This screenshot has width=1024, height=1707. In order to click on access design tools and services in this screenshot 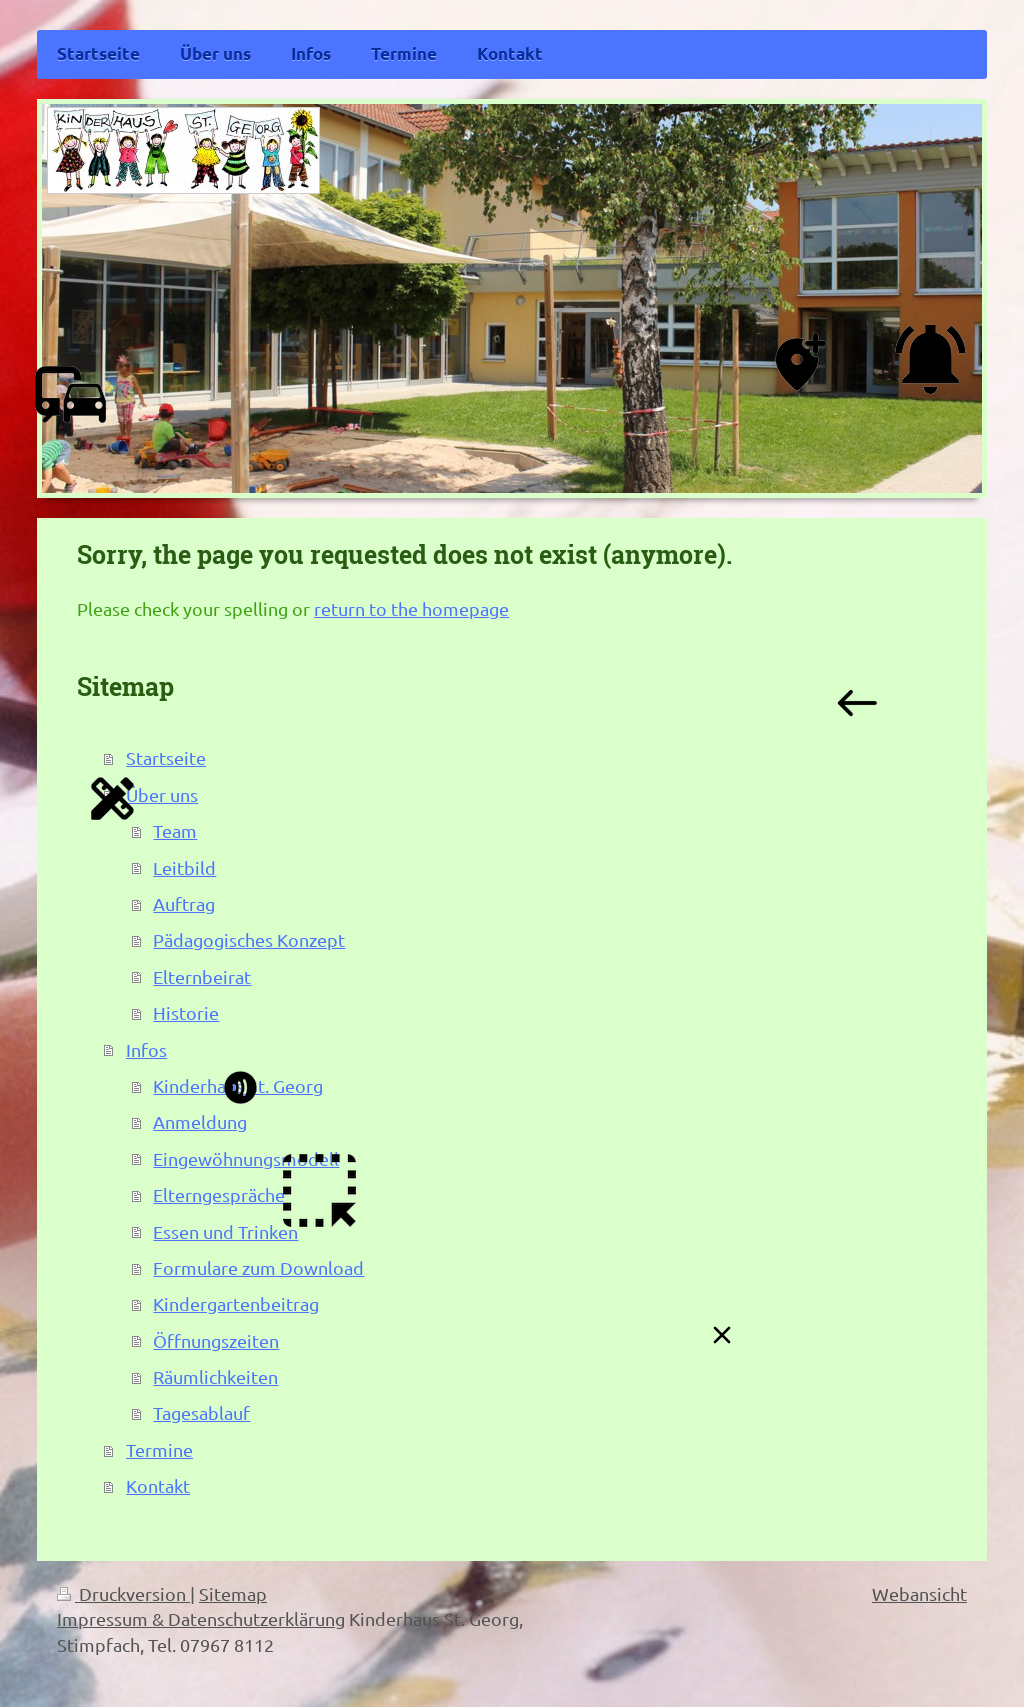, I will do `click(112, 798)`.